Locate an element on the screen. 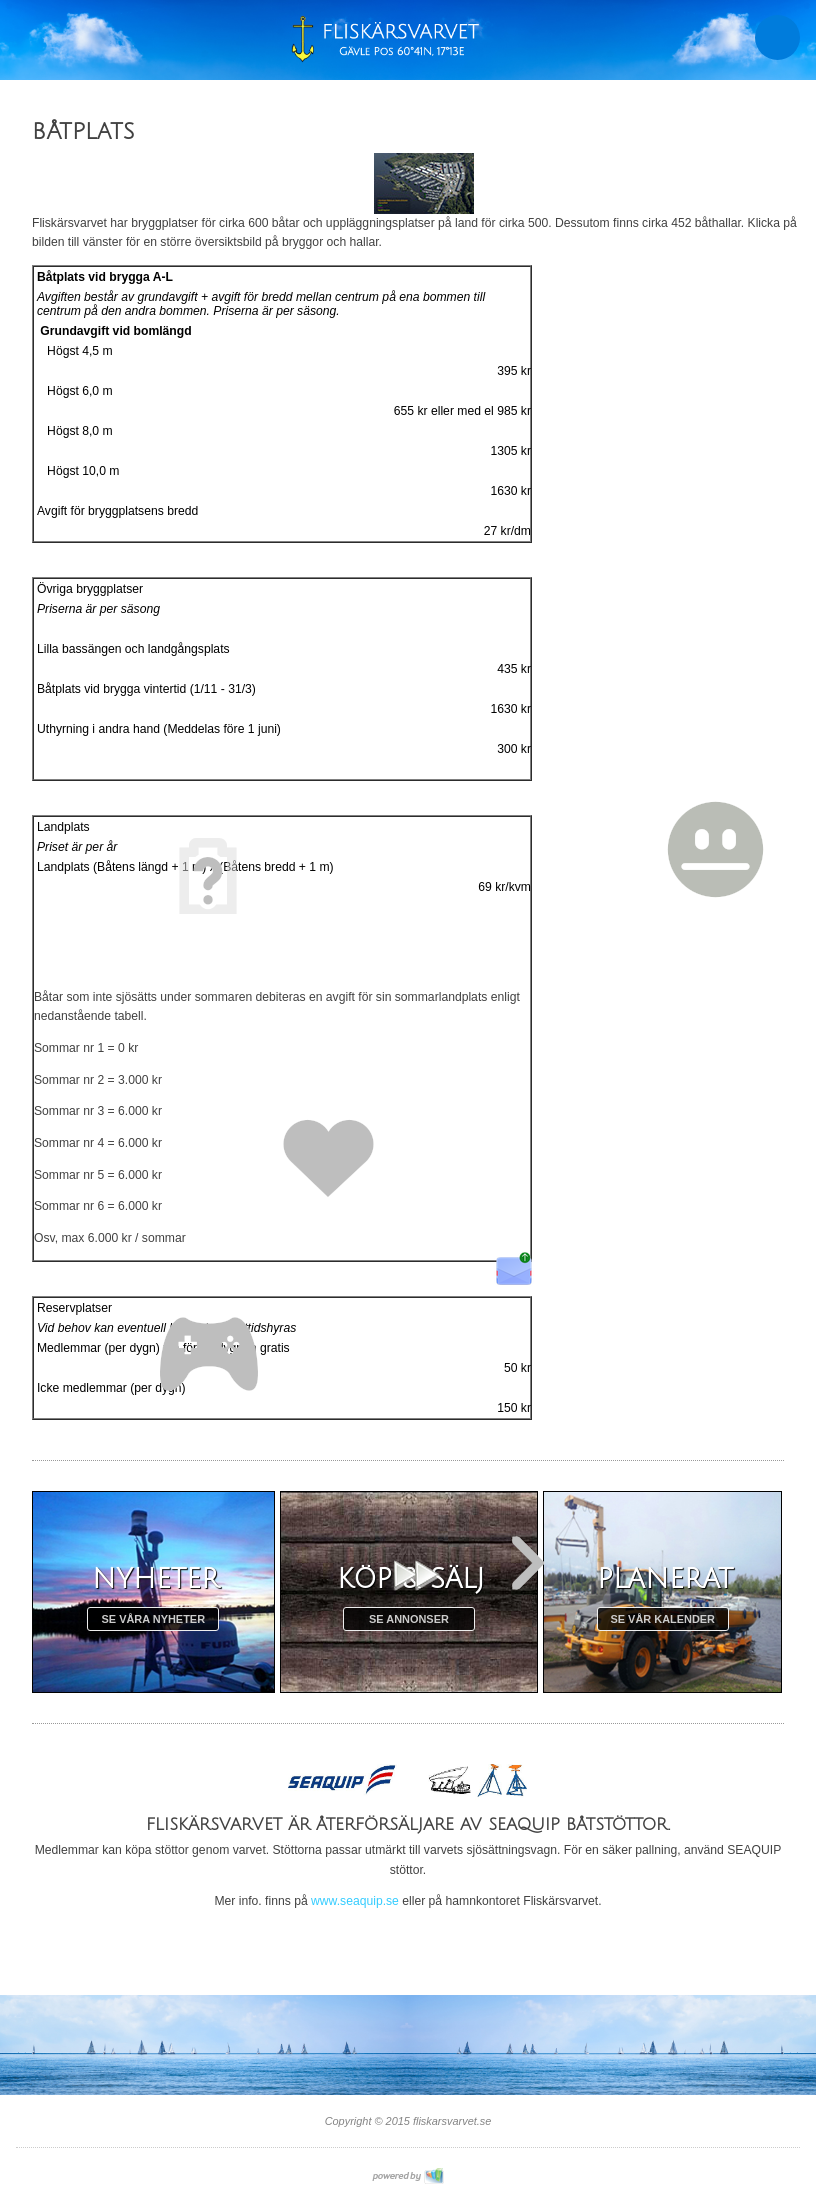 The height and width of the screenshot is (2206, 816). skip forward in media playback is located at coordinates (415, 1574).